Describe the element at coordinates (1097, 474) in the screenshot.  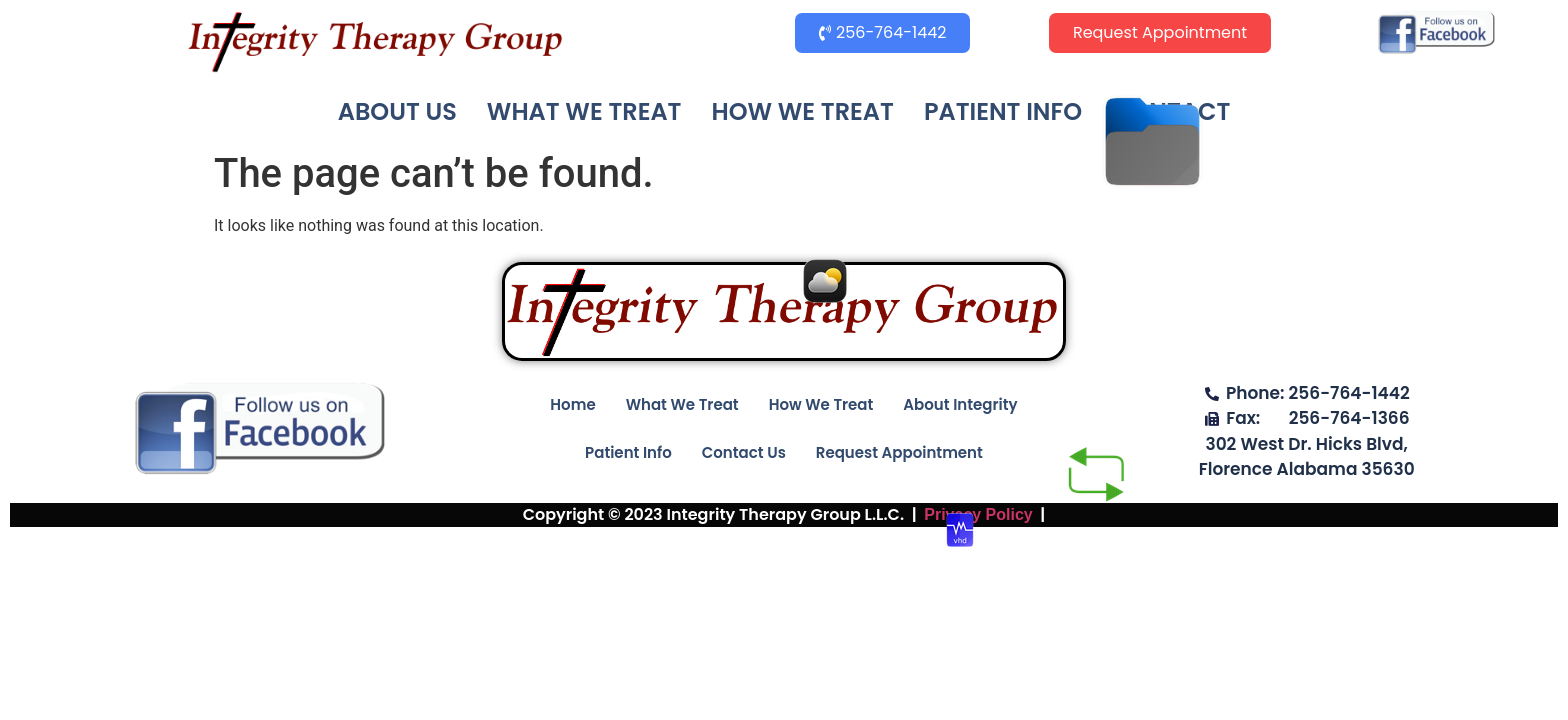
I see `sync or refresh mail inbox` at that location.